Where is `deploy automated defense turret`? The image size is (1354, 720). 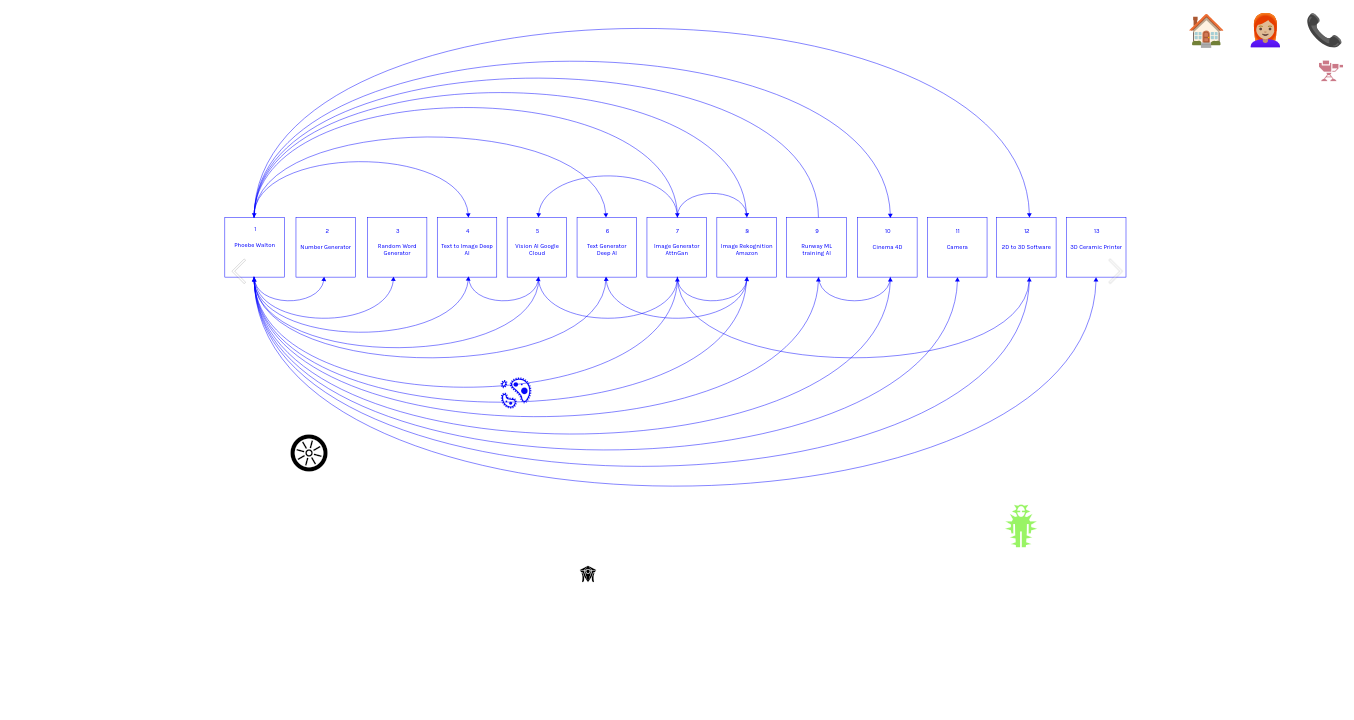
deploy automated defense turret is located at coordinates (1331, 70).